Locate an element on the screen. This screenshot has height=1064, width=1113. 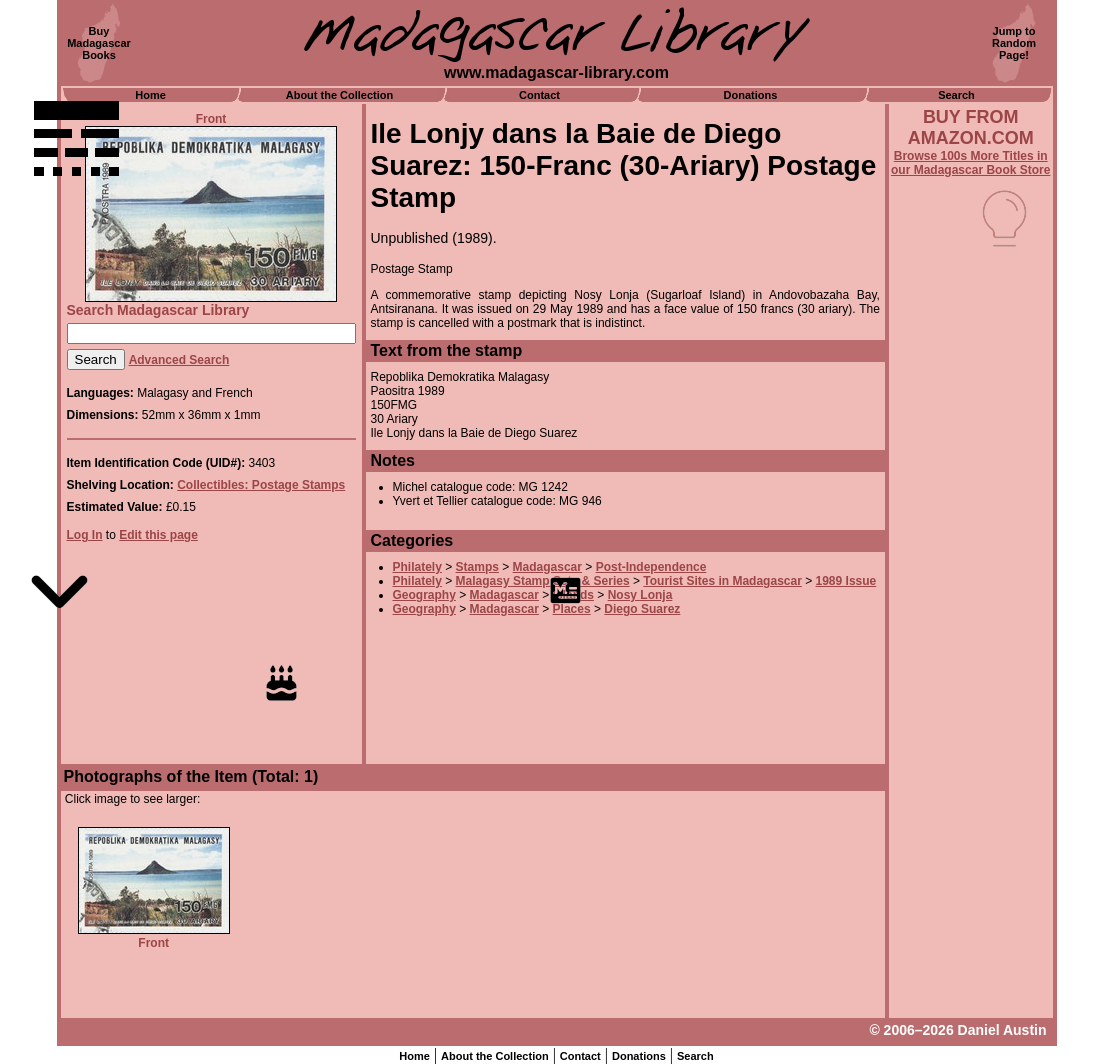
open article on Medium is located at coordinates (565, 590).